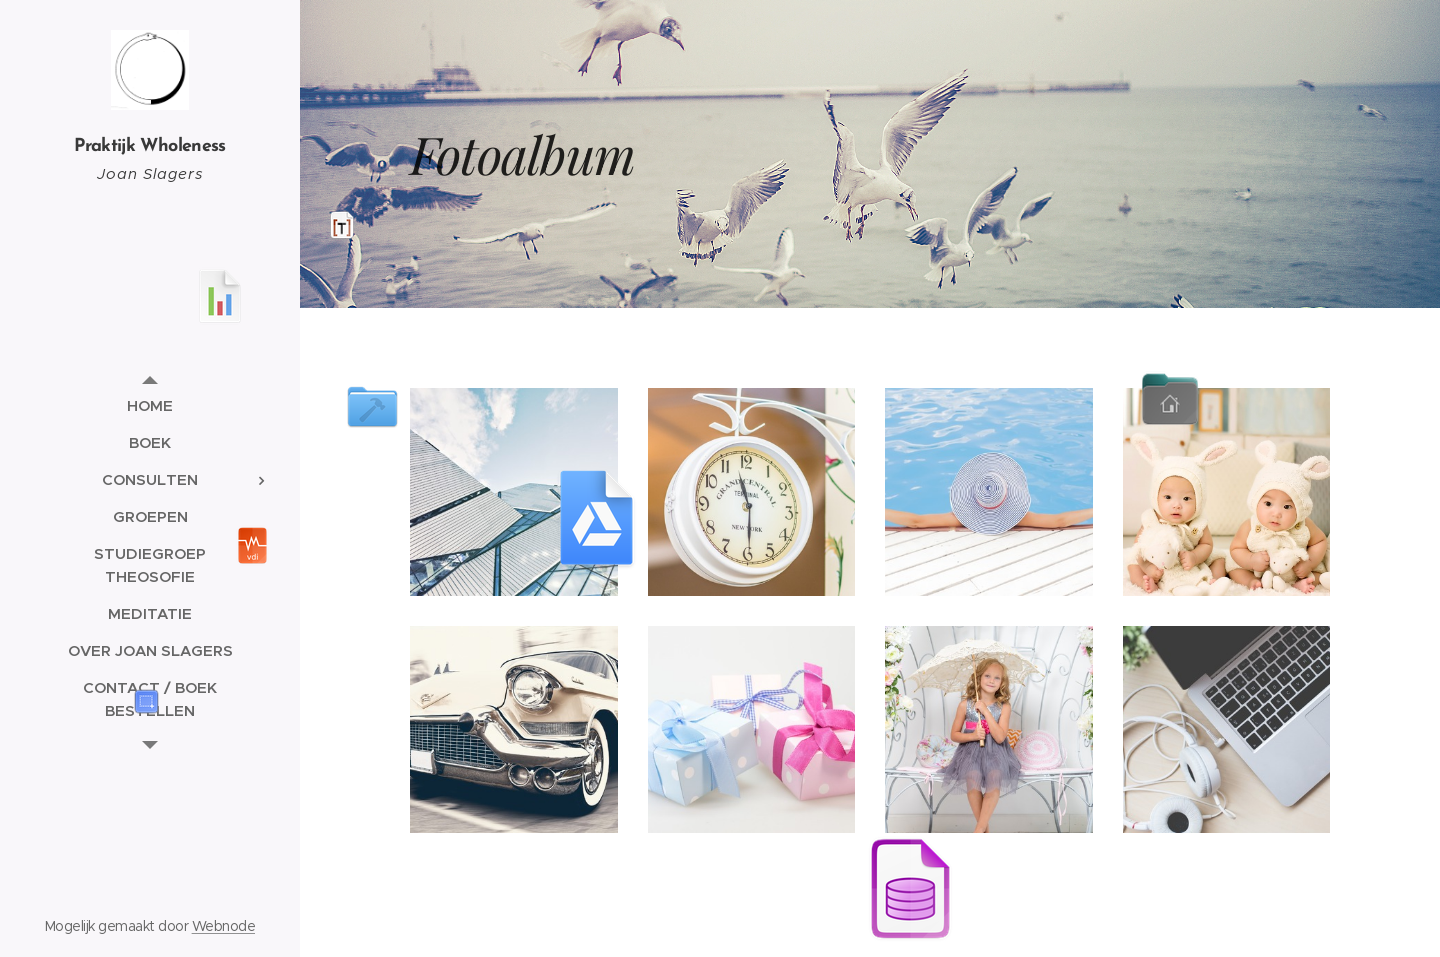 The height and width of the screenshot is (957, 1440). I want to click on take a screenshot, so click(146, 701).